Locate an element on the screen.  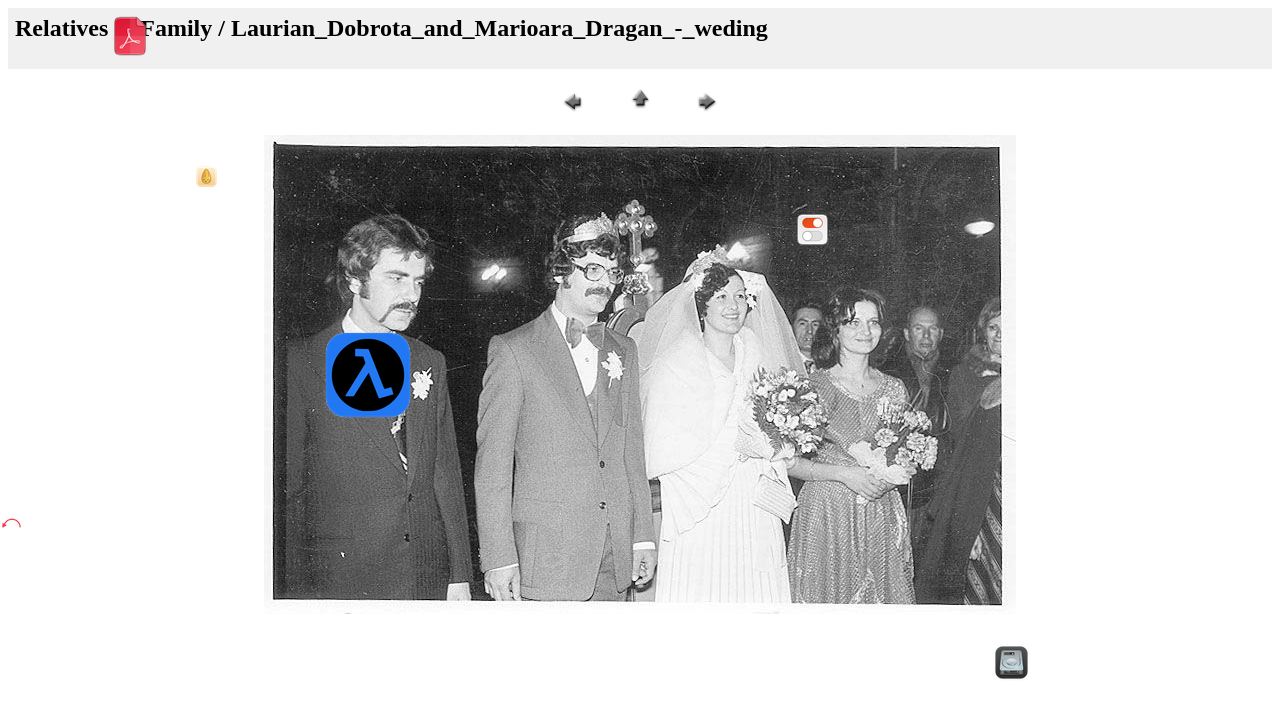
open desktop preferences or settings is located at coordinates (812, 229).